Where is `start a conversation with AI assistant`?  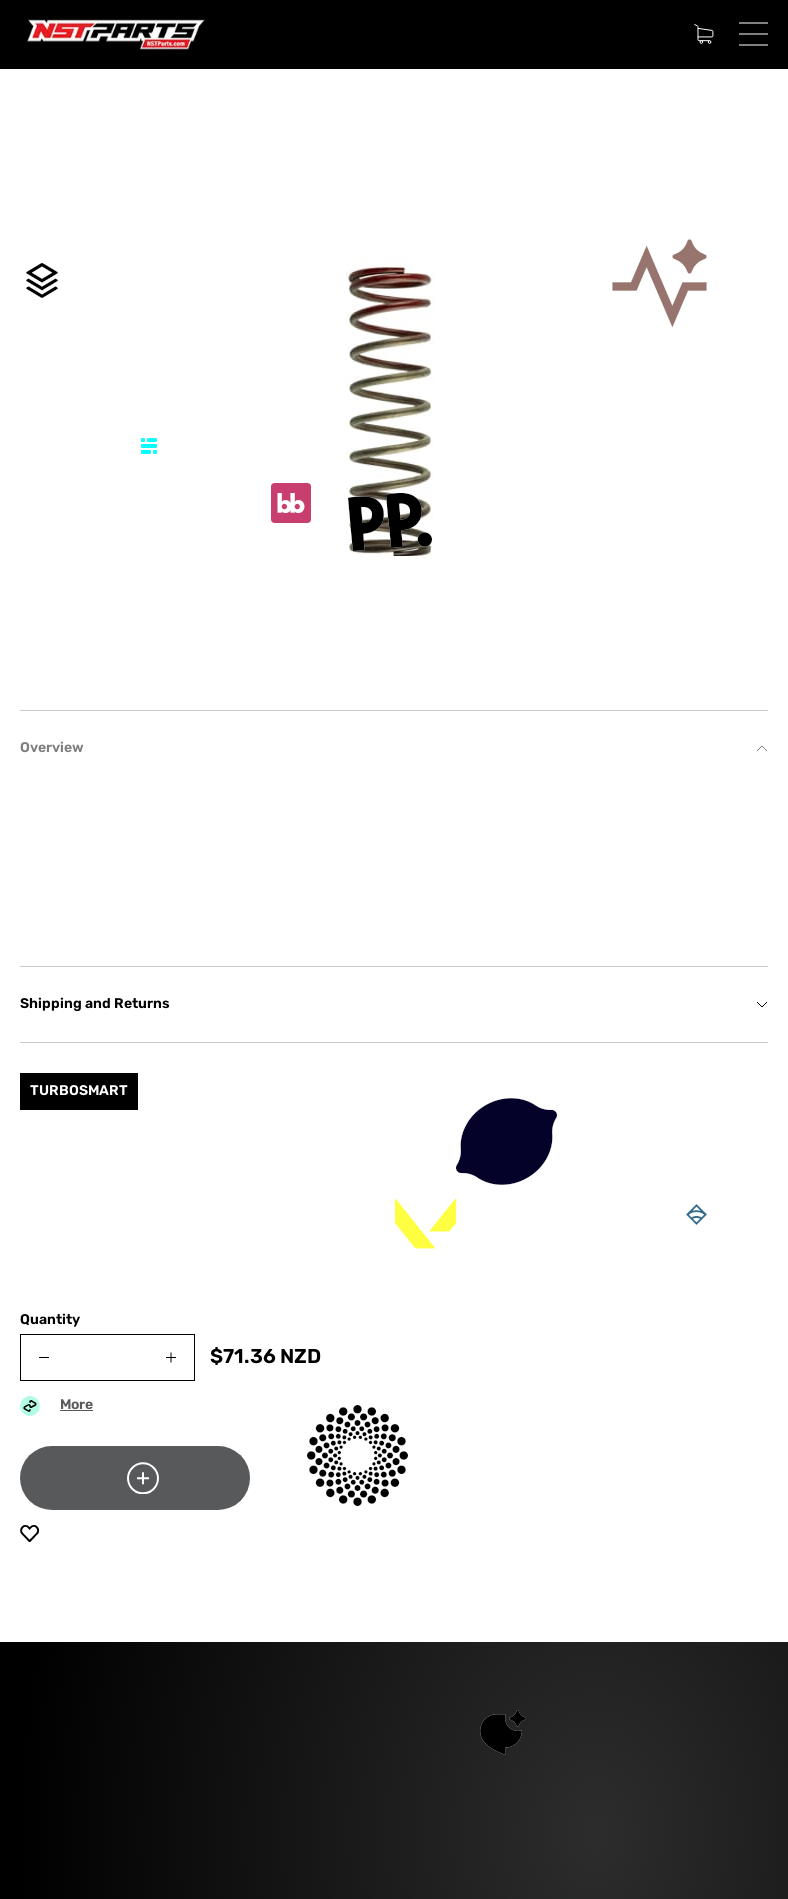 start a conversation with AI assistant is located at coordinates (501, 1733).